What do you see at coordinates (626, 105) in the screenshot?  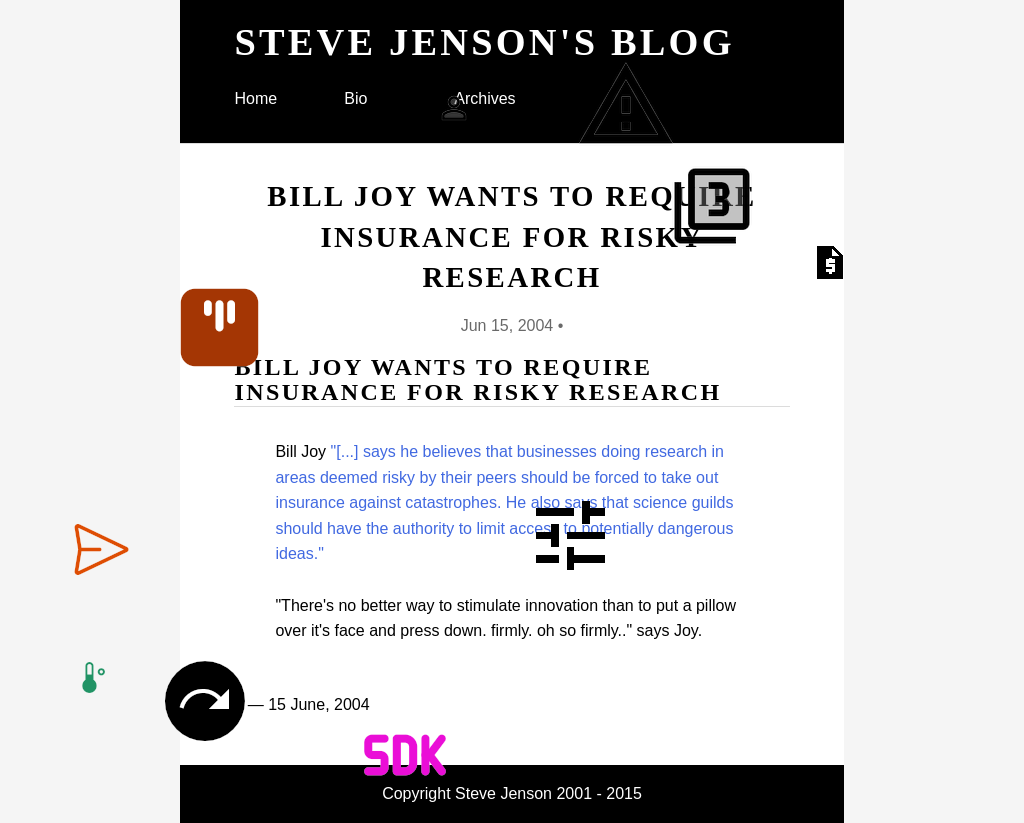 I see `indicates a warning or caution state` at bounding box center [626, 105].